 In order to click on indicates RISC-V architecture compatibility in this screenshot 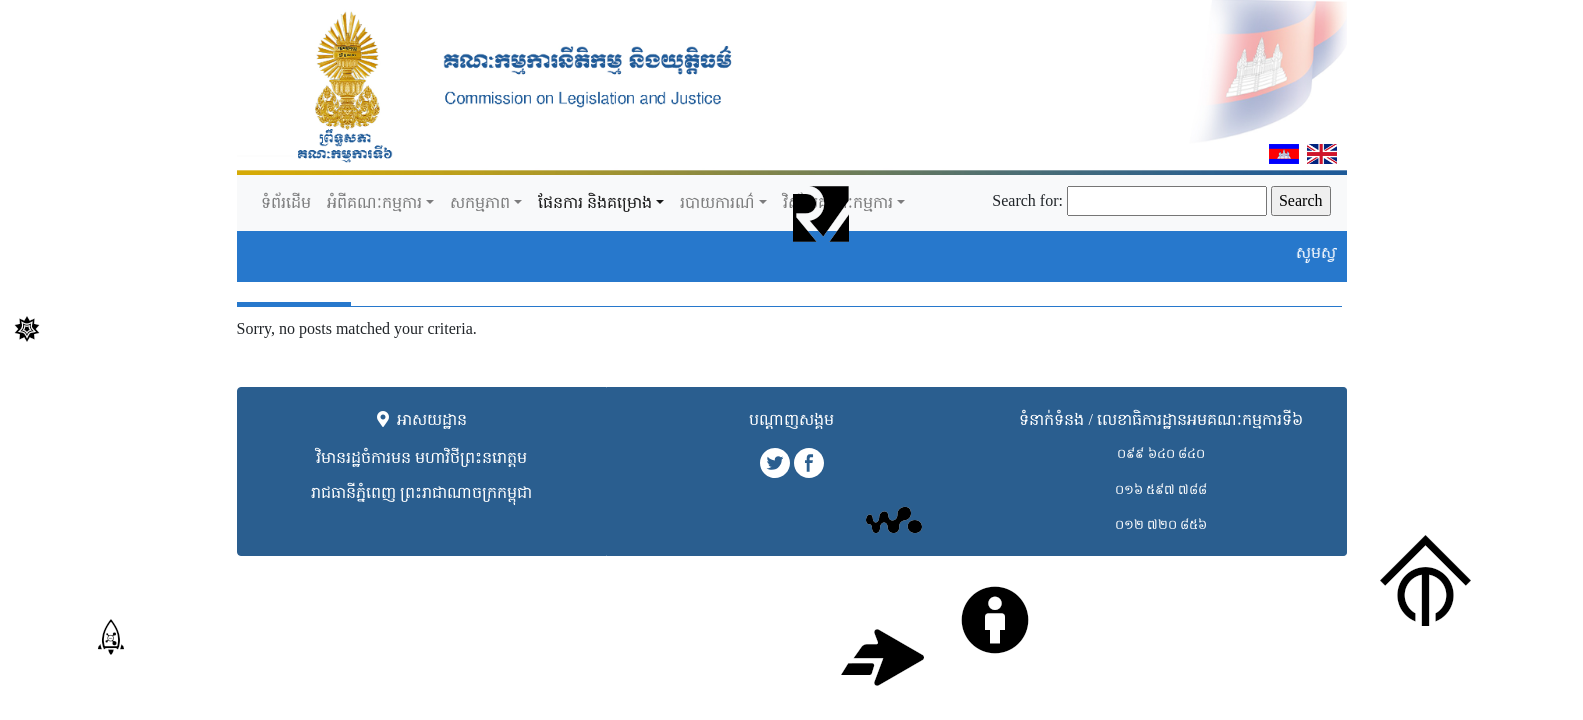, I will do `click(821, 214)`.